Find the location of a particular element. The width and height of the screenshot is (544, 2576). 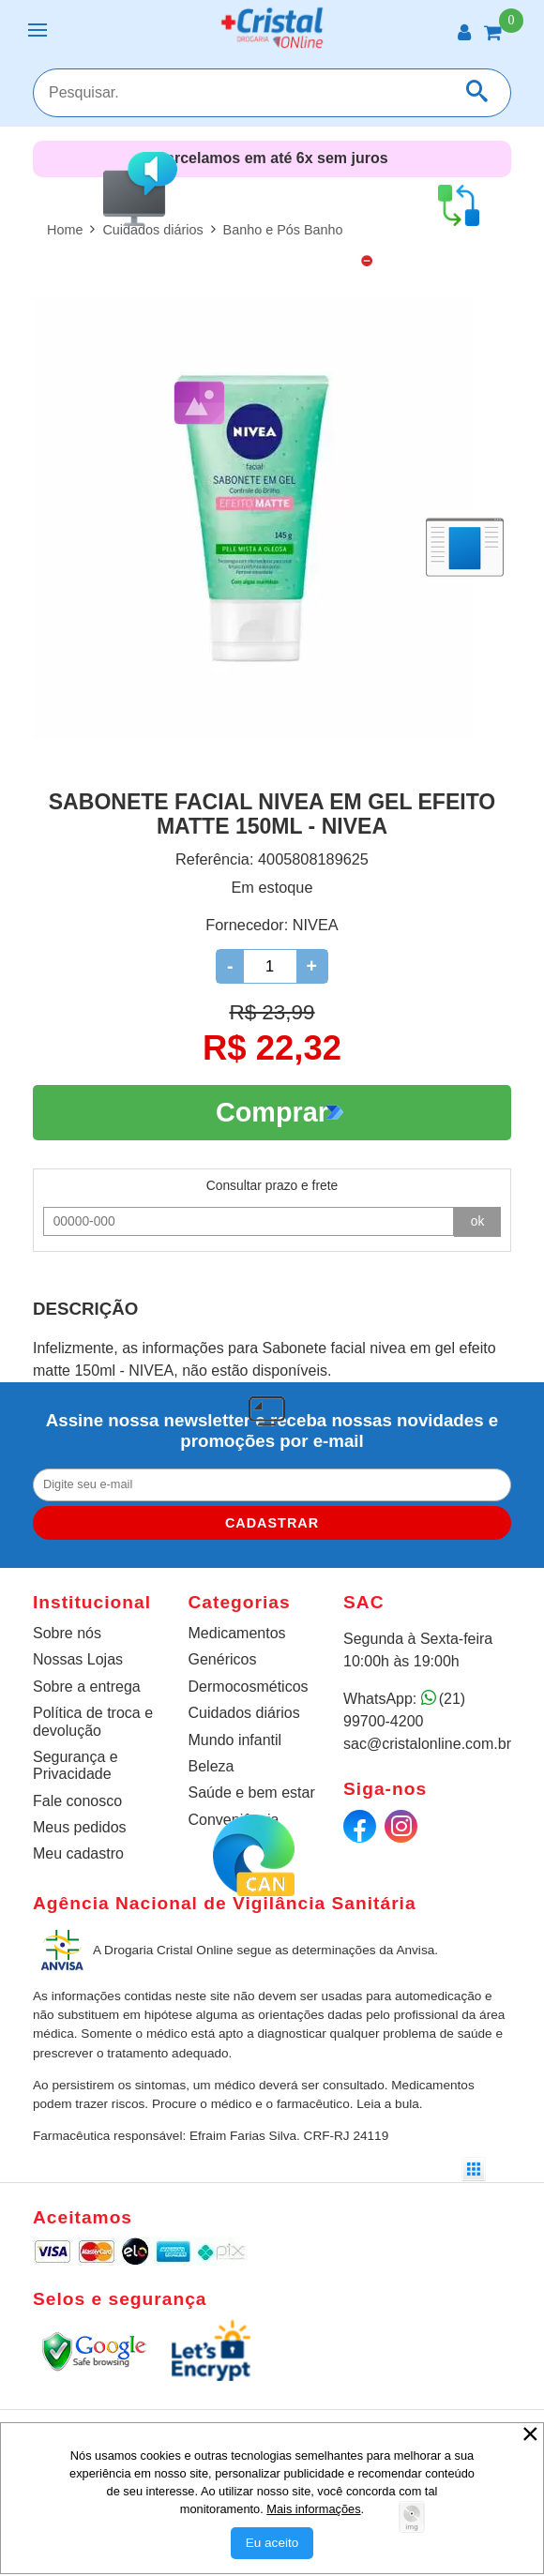

open a program or application window is located at coordinates (464, 547).